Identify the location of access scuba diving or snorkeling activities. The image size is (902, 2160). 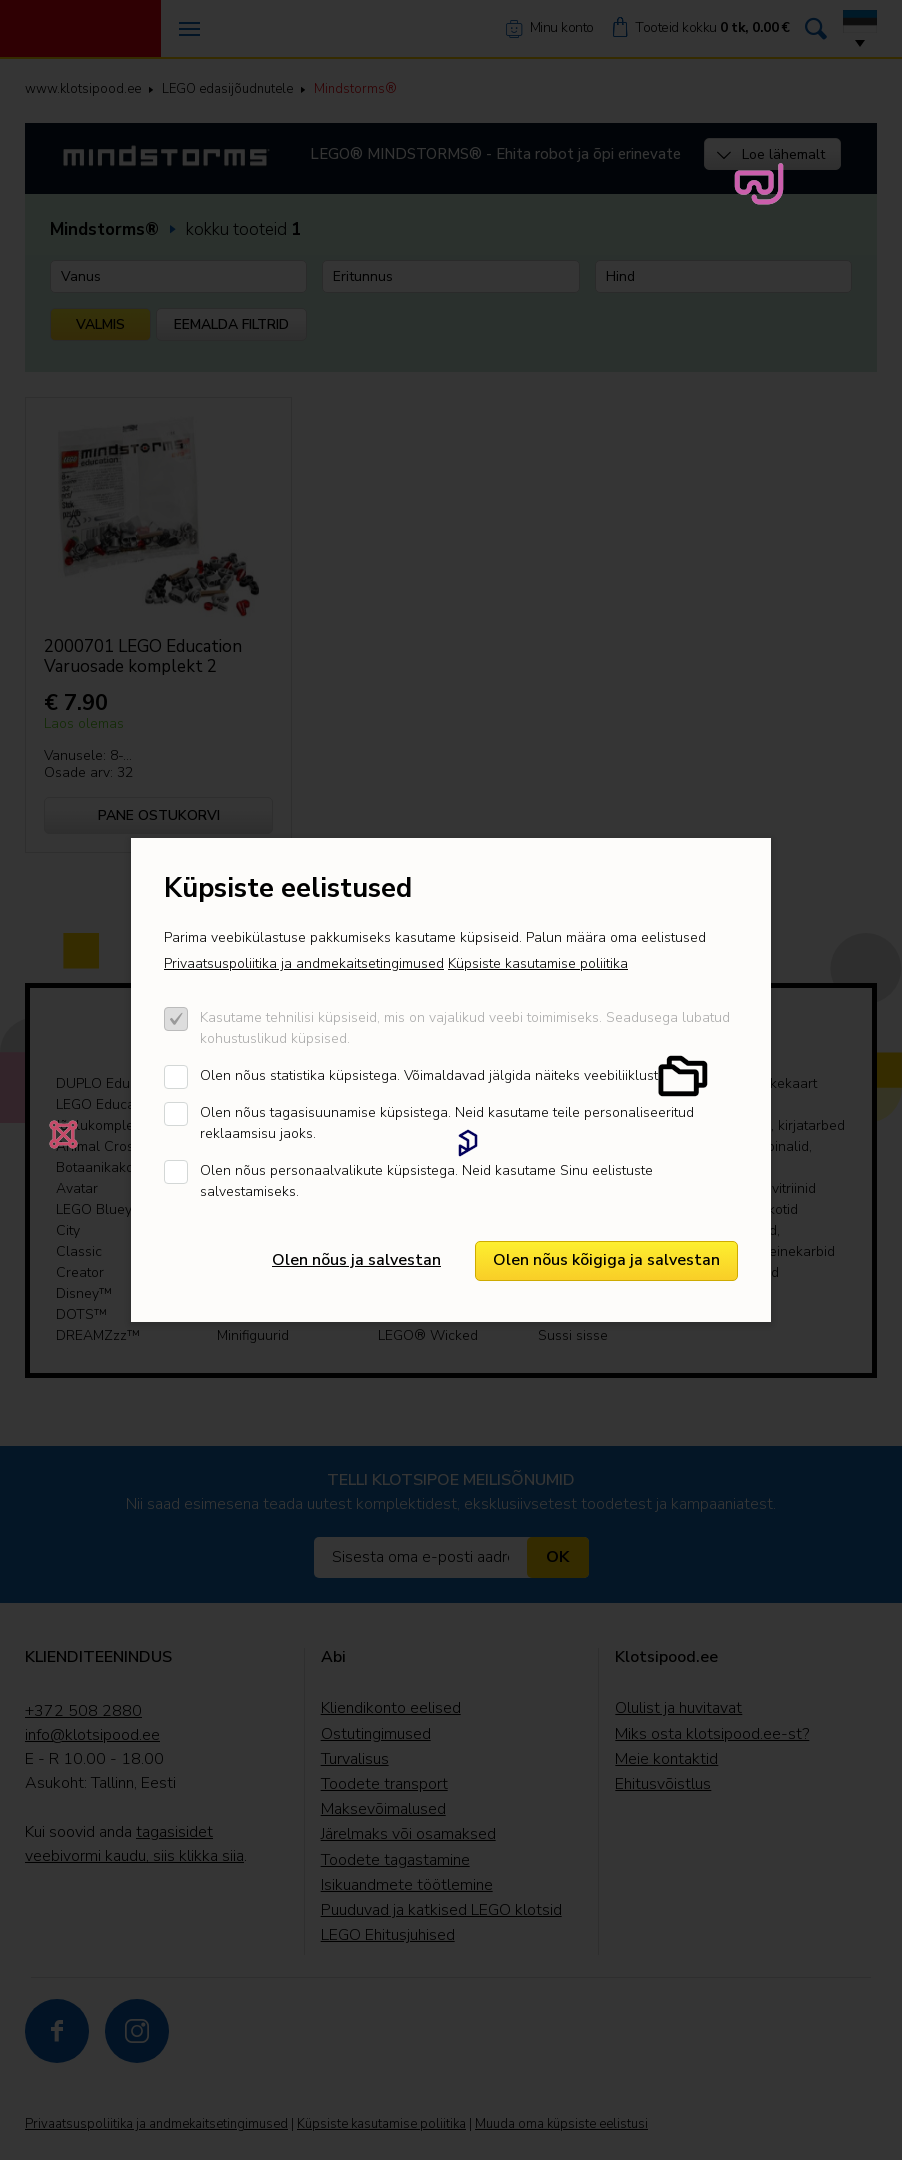
(759, 185).